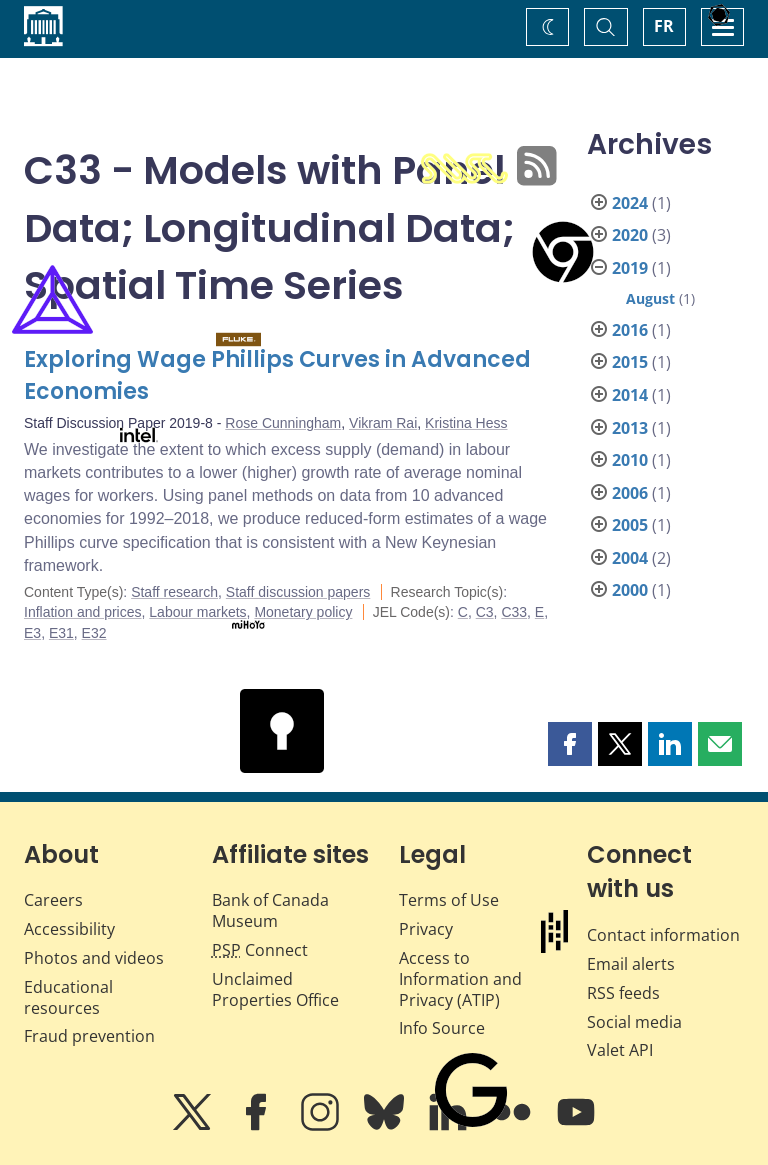 This screenshot has width=768, height=1165. Describe the element at coordinates (238, 339) in the screenshot. I see `Fluke corporation brand logo` at that location.